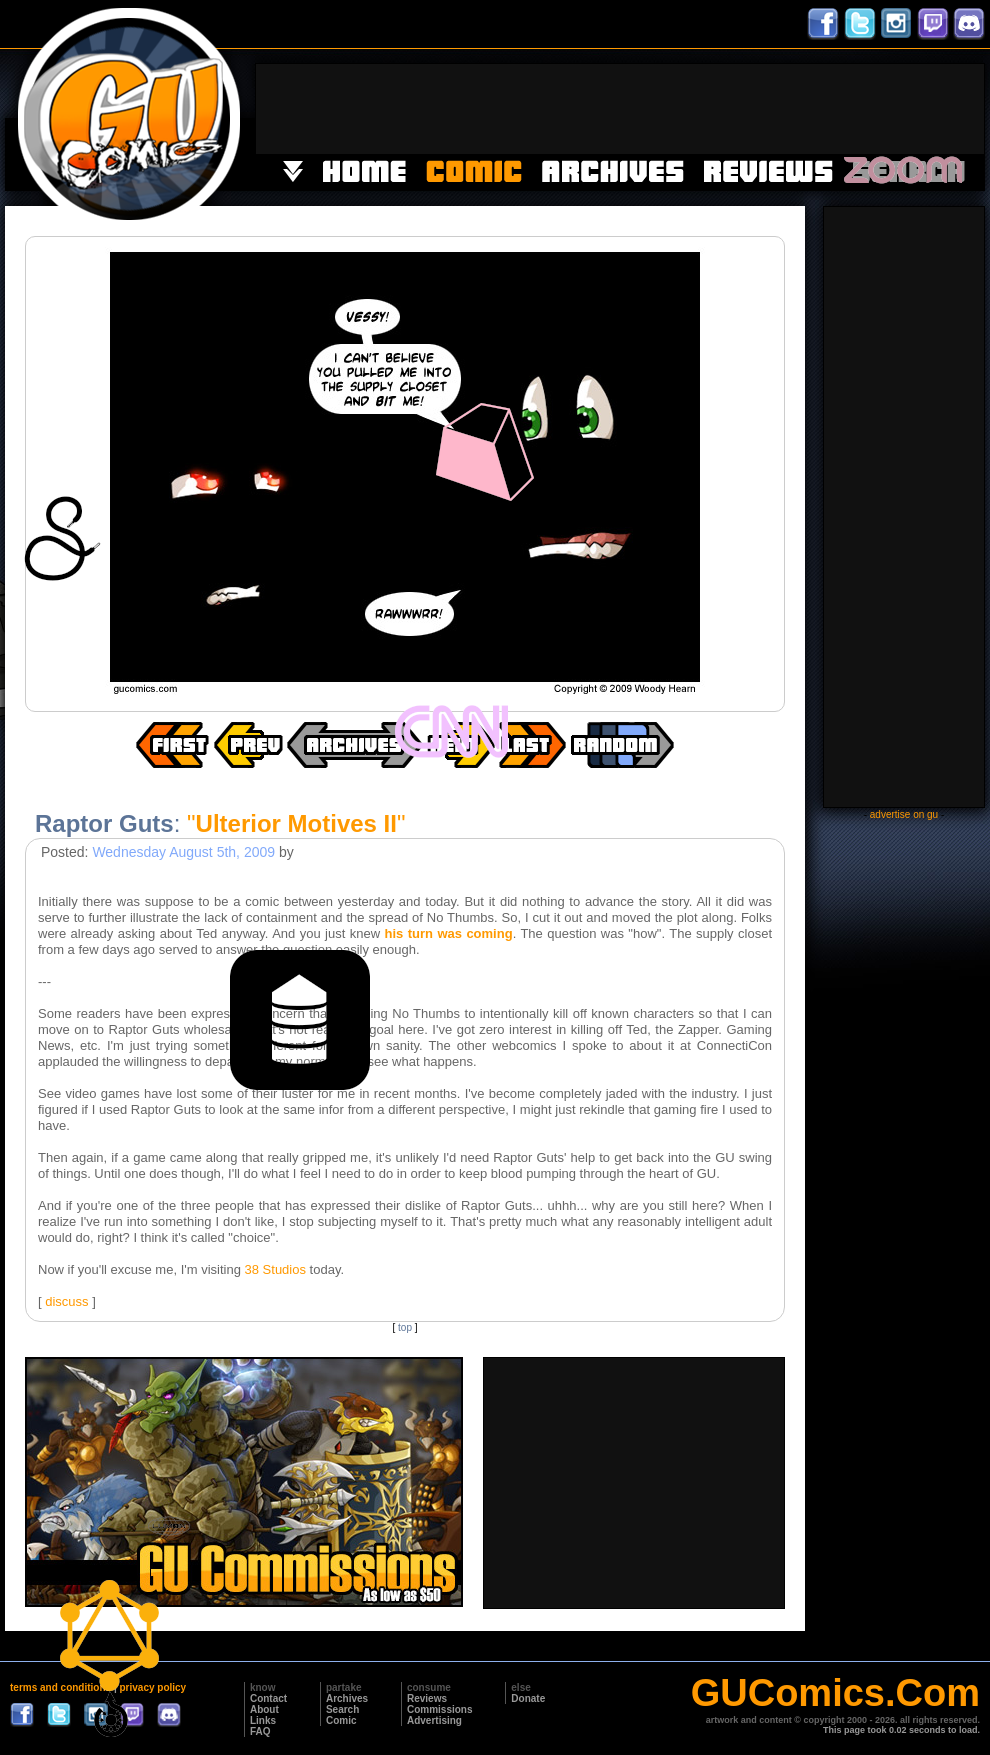  Describe the element at coordinates (451, 731) in the screenshot. I see `open the CNN news app` at that location.